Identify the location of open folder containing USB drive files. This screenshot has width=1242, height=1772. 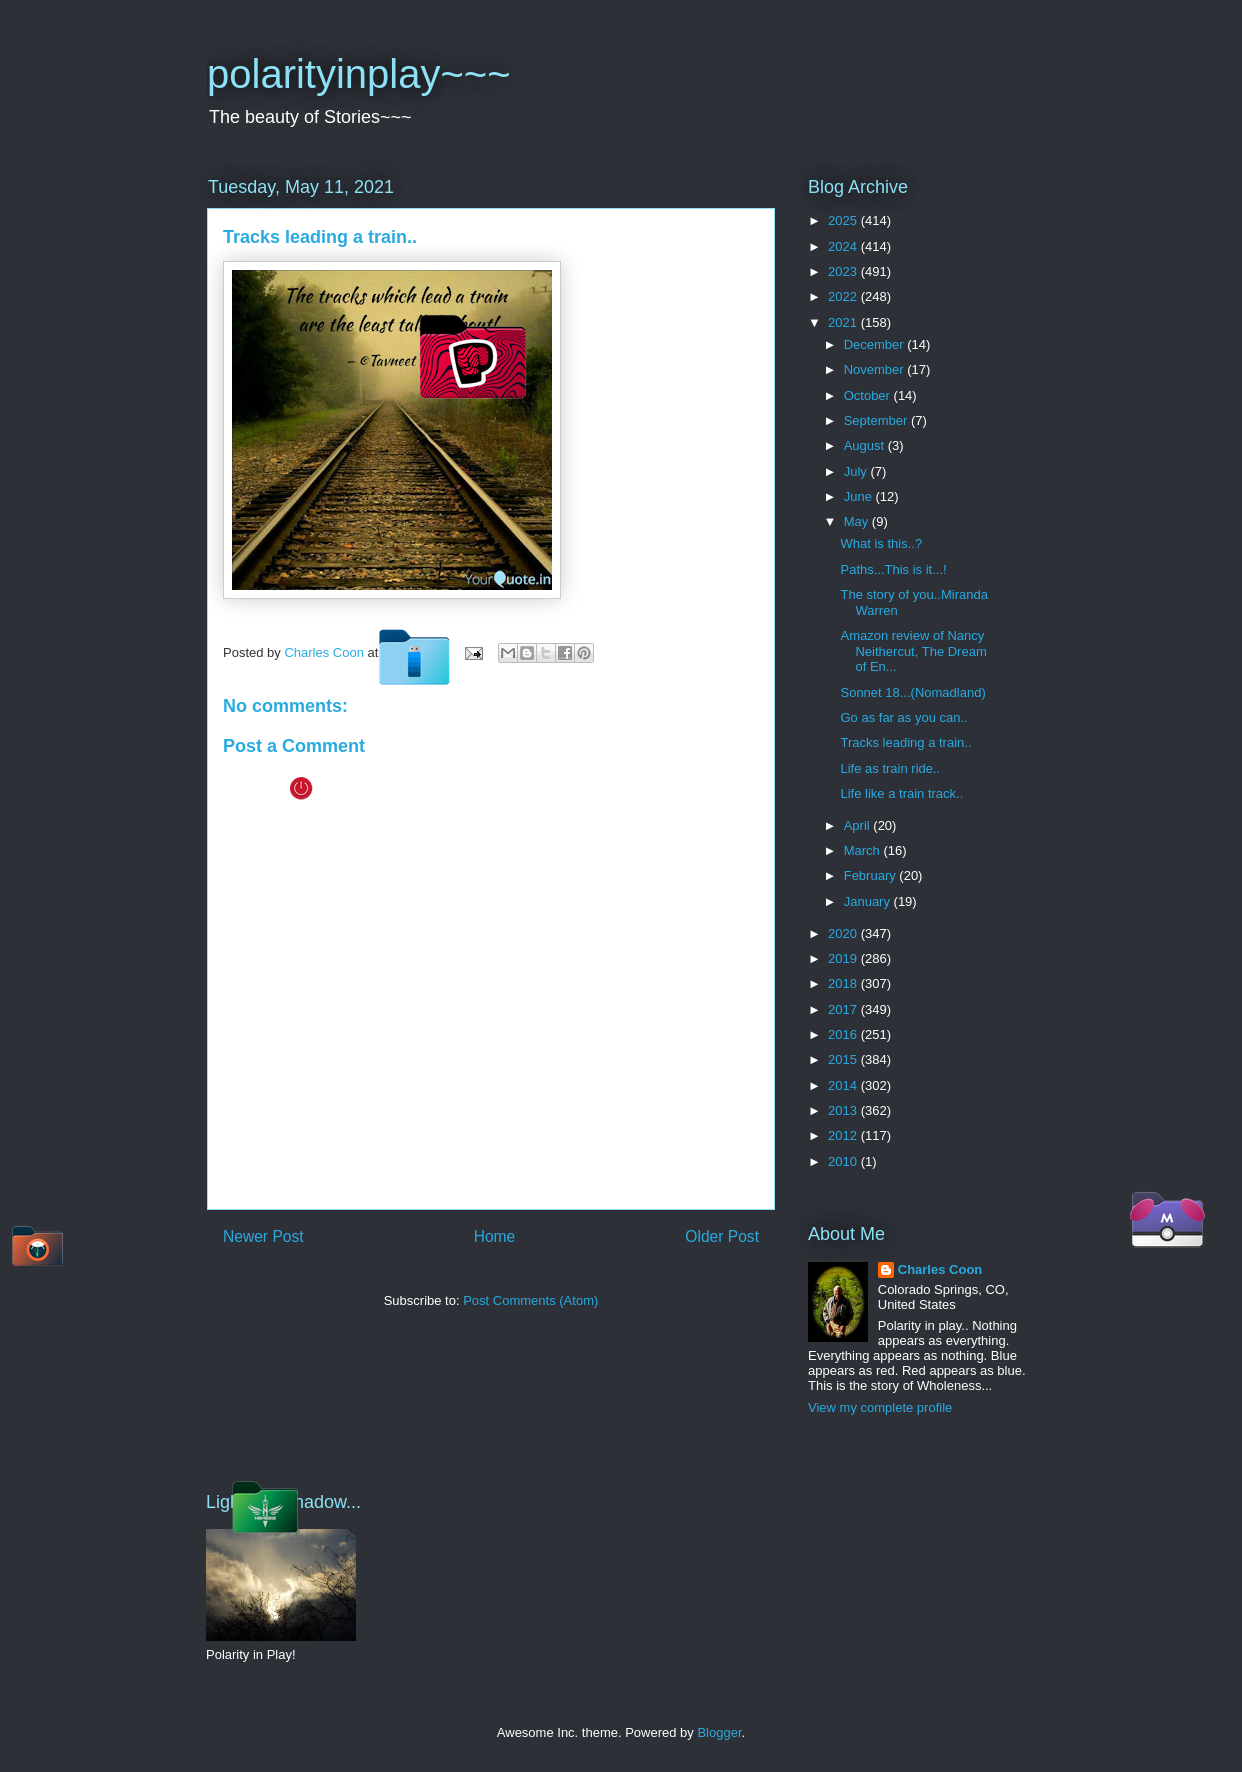
(414, 659).